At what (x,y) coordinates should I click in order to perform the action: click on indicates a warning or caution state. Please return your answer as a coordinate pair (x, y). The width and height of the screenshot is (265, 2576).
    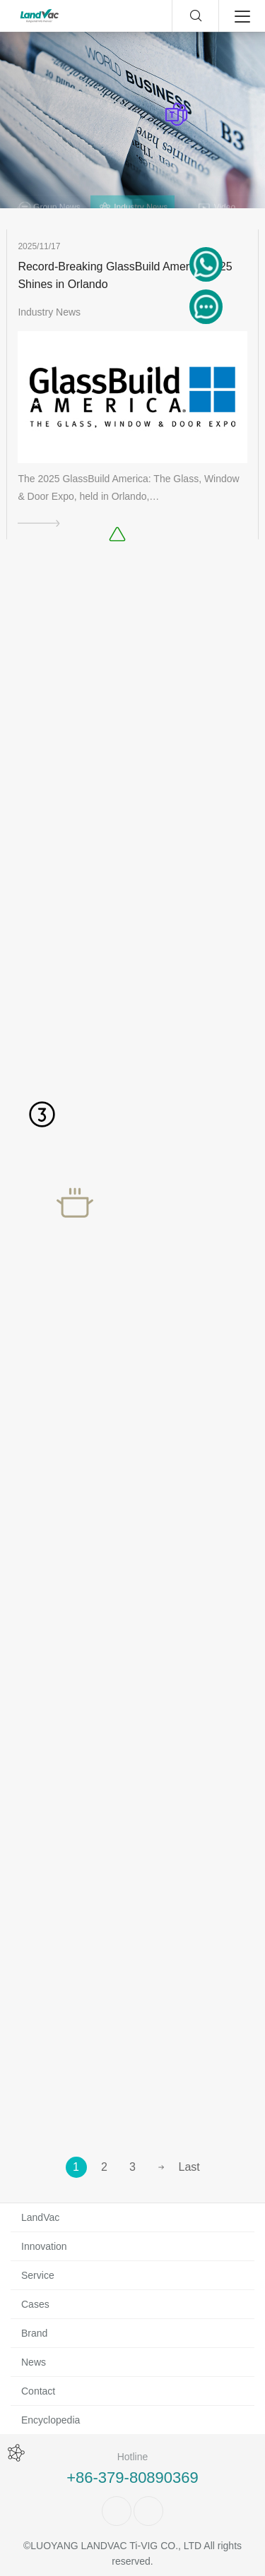
    Looking at the image, I should click on (117, 534).